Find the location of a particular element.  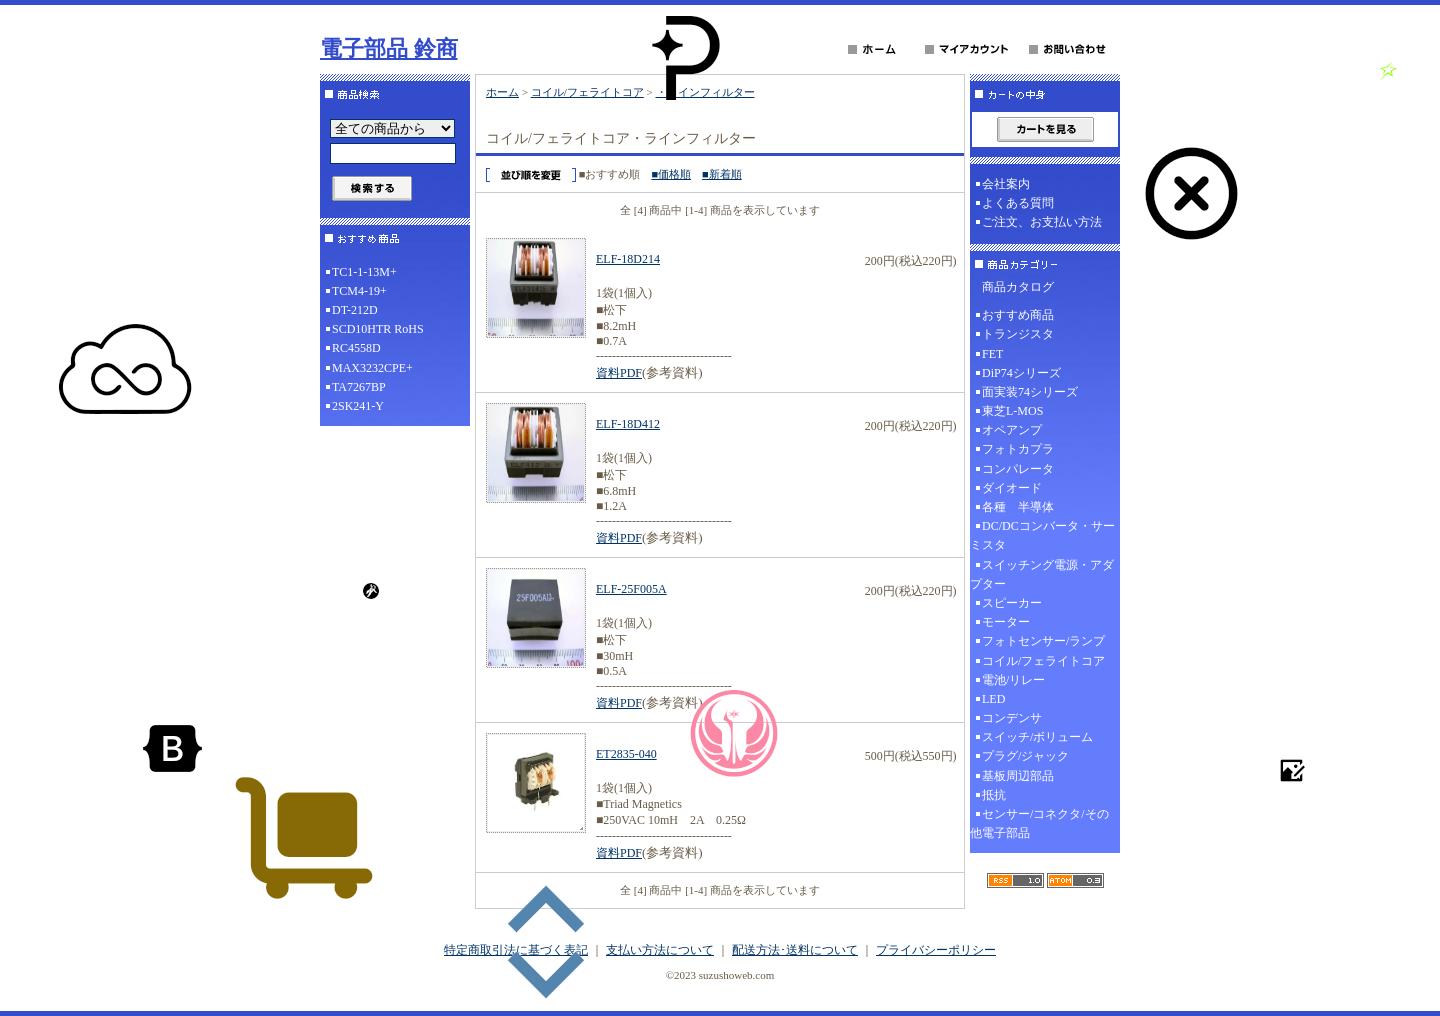

bootstrap framework logo is located at coordinates (172, 748).